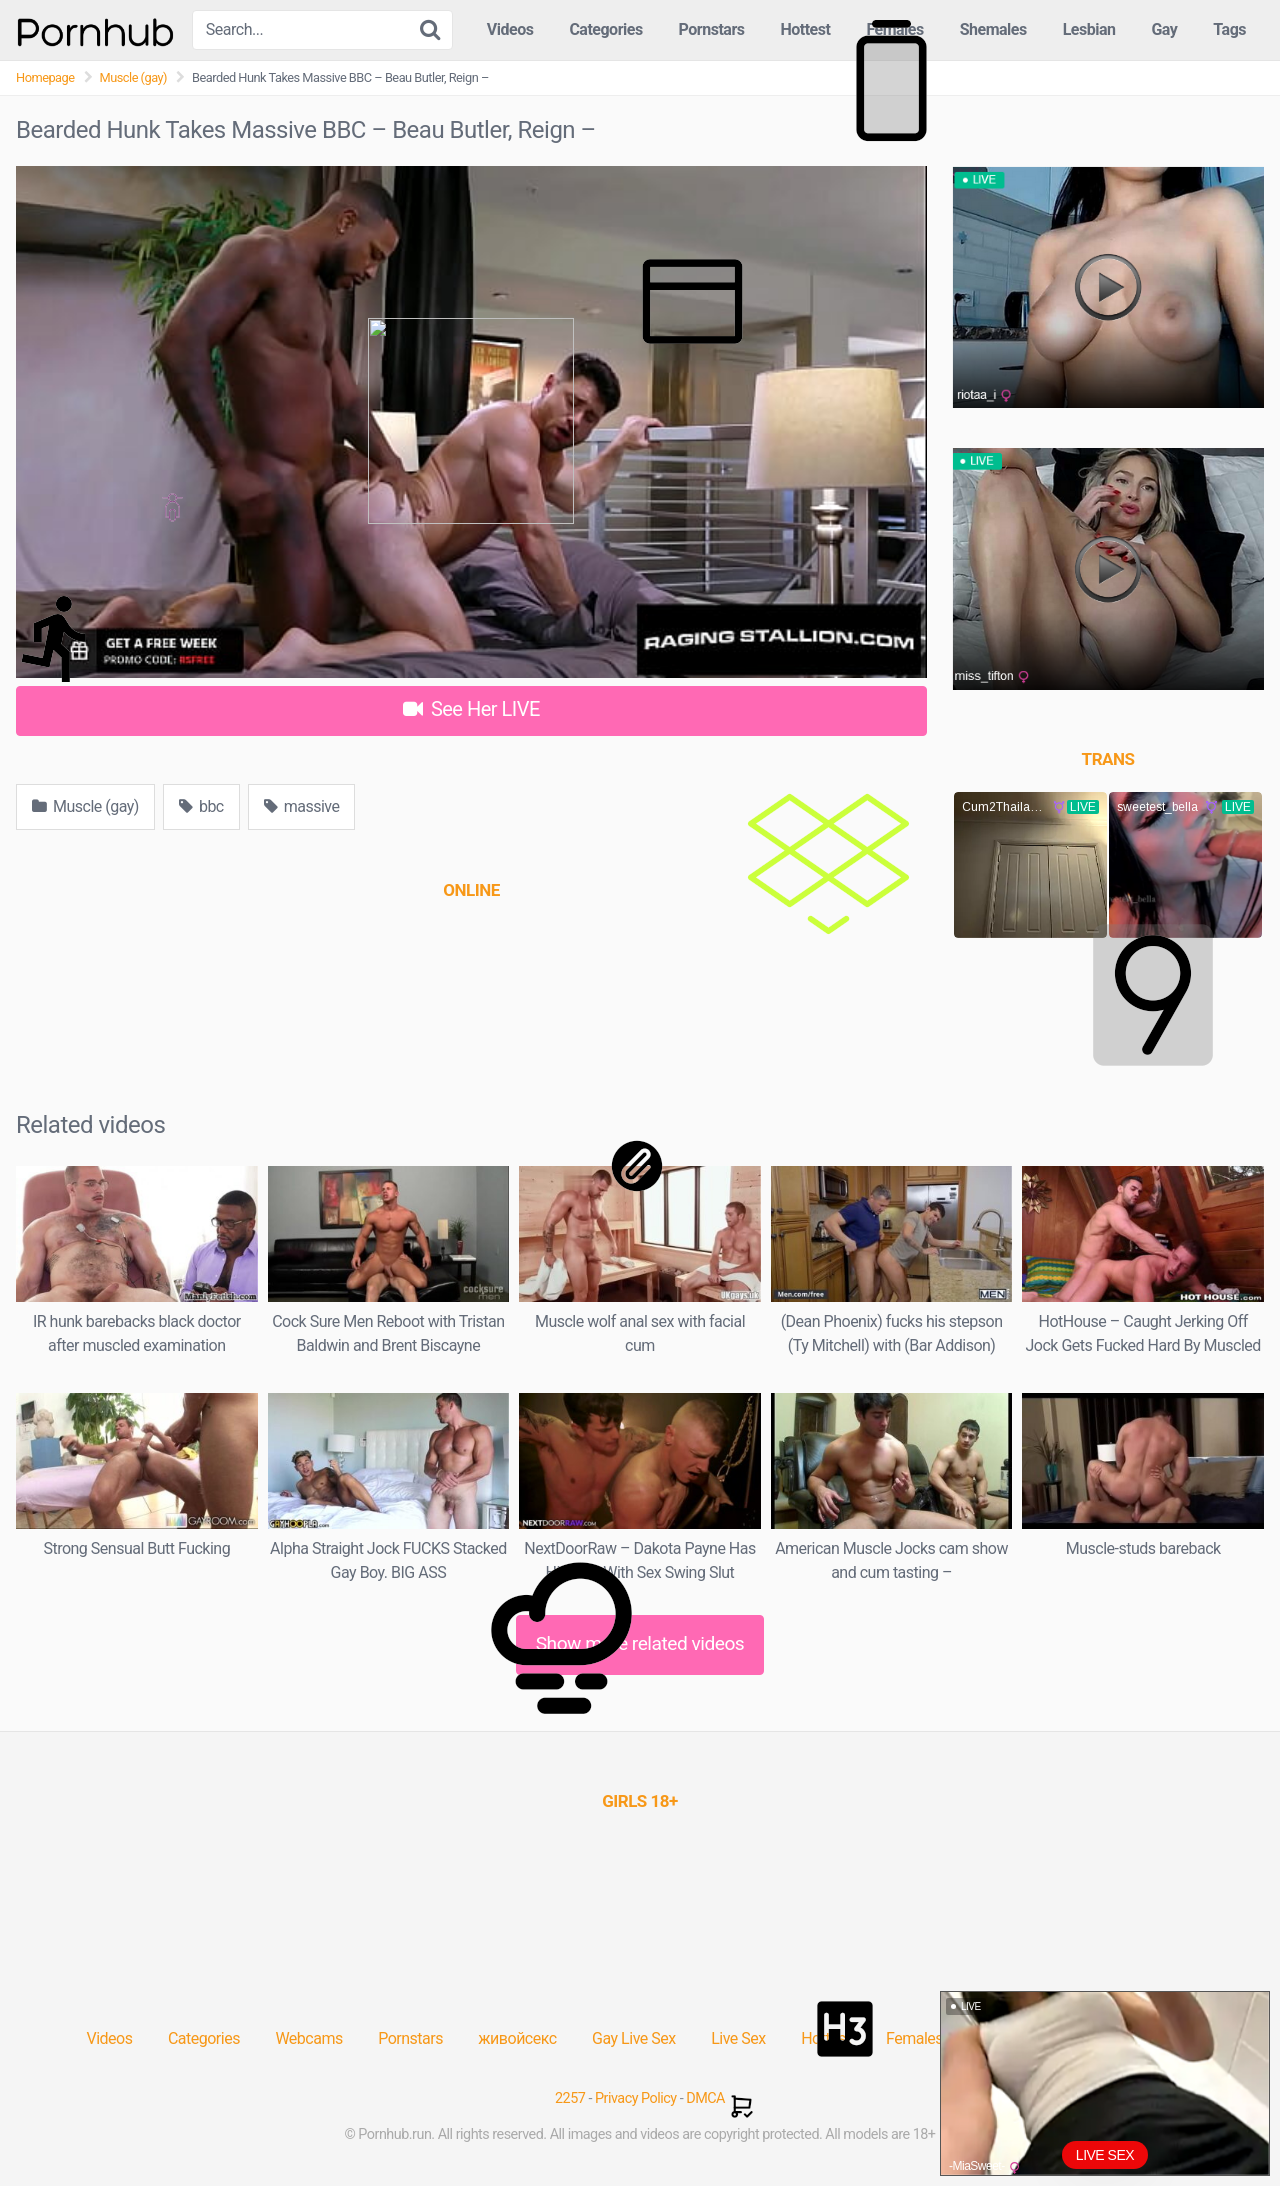  What do you see at coordinates (172, 507) in the screenshot?
I see `select moped or scooter delivery option` at bounding box center [172, 507].